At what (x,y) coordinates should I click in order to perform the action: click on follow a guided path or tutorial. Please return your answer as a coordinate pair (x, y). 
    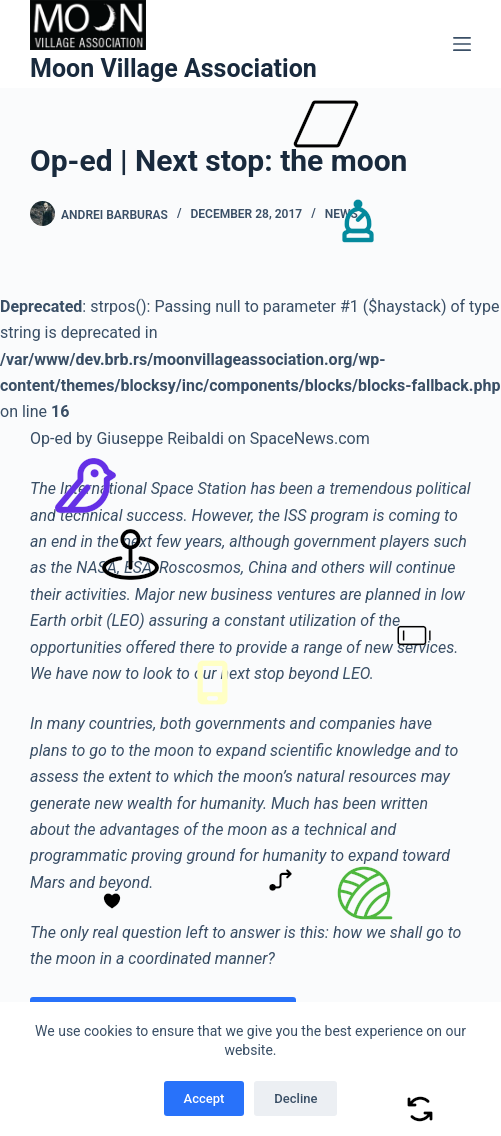
    Looking at the image, I should click on (280, 879).